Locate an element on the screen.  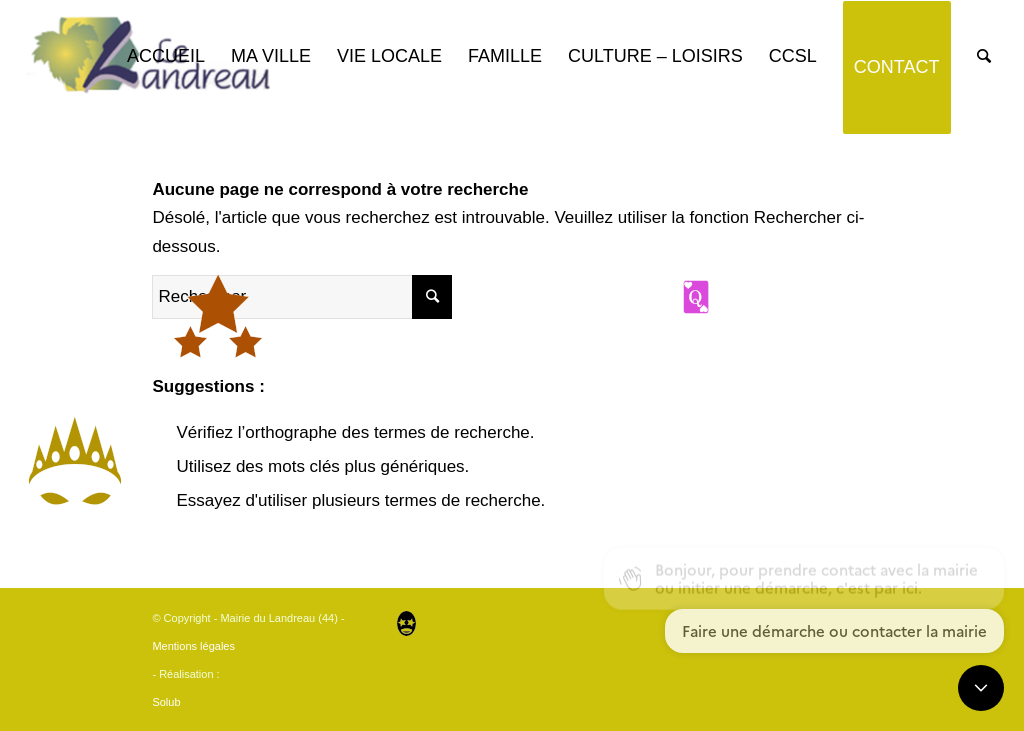
queen of hearts playing card is located at coordinates (696, 297).